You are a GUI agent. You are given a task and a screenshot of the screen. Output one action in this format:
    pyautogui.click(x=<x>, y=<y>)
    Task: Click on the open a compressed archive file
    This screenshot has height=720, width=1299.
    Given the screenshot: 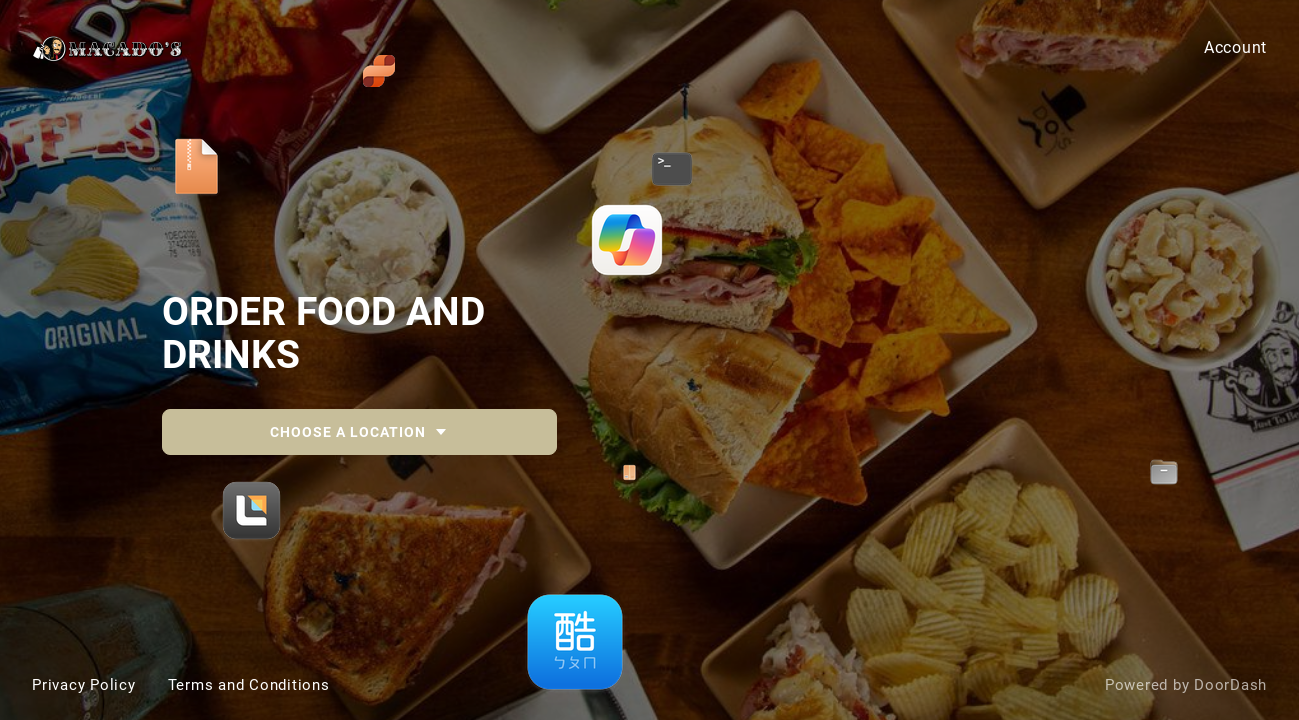 What is the action you would take?
    pyautogui.click(x=196, y=167)
    